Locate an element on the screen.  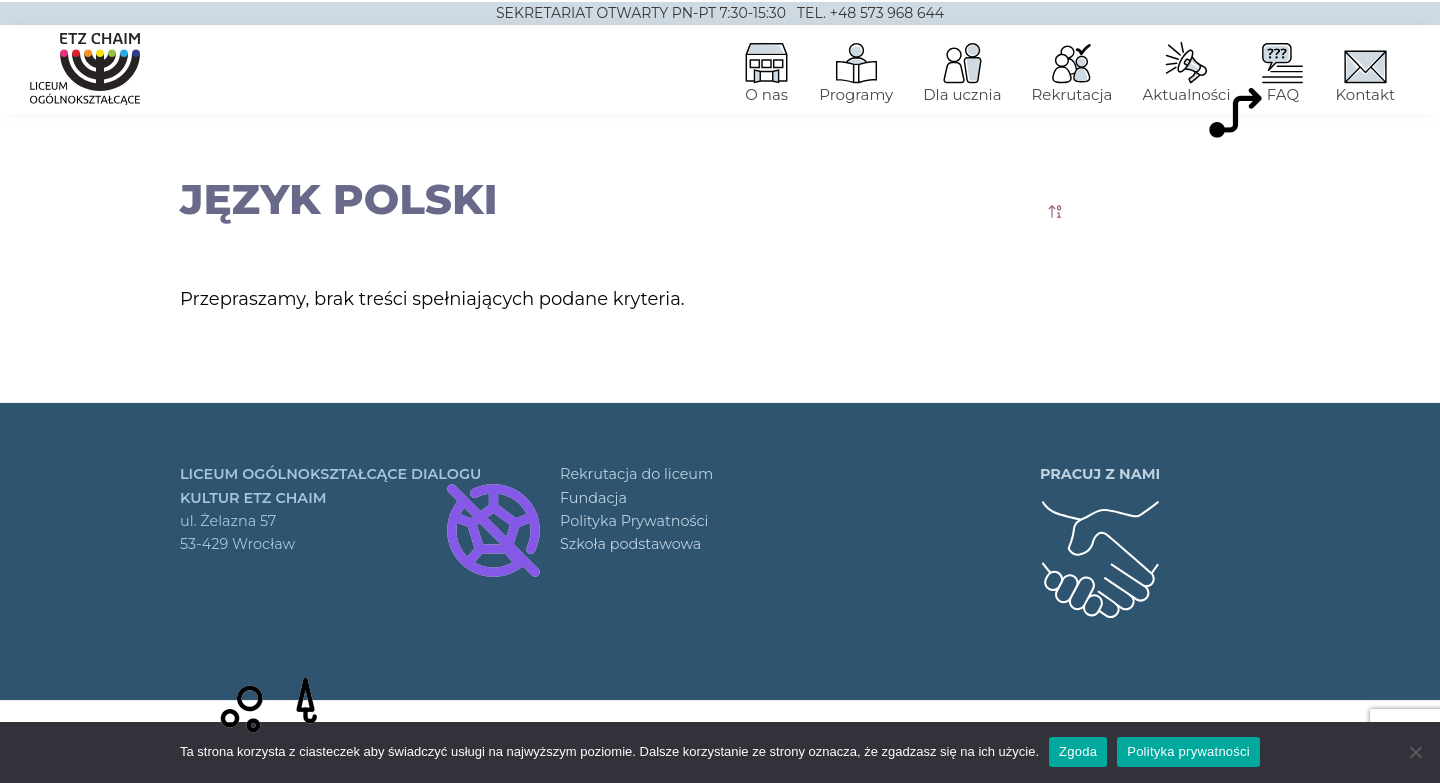
indicates dry or clear weather conditions is located at coordinates (305, 700).